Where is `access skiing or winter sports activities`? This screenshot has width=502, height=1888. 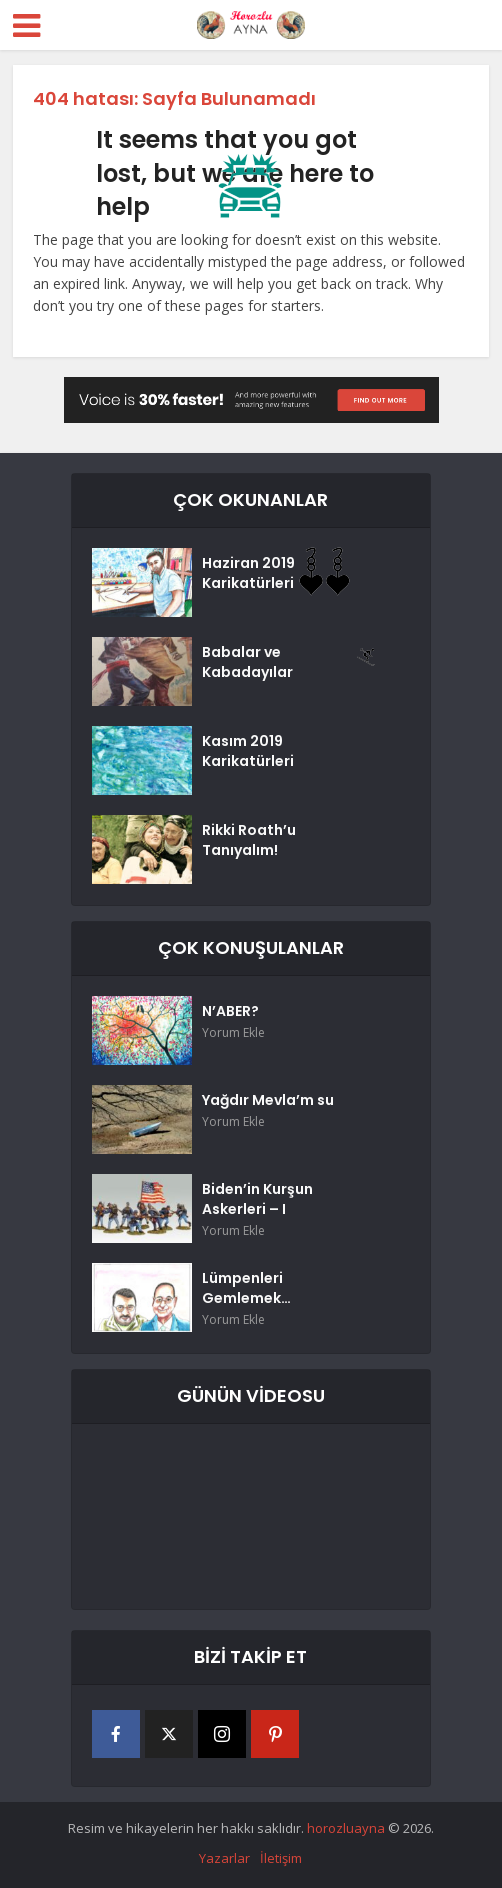 access skiing or winter sports activities is located at coordinates (366, 657).